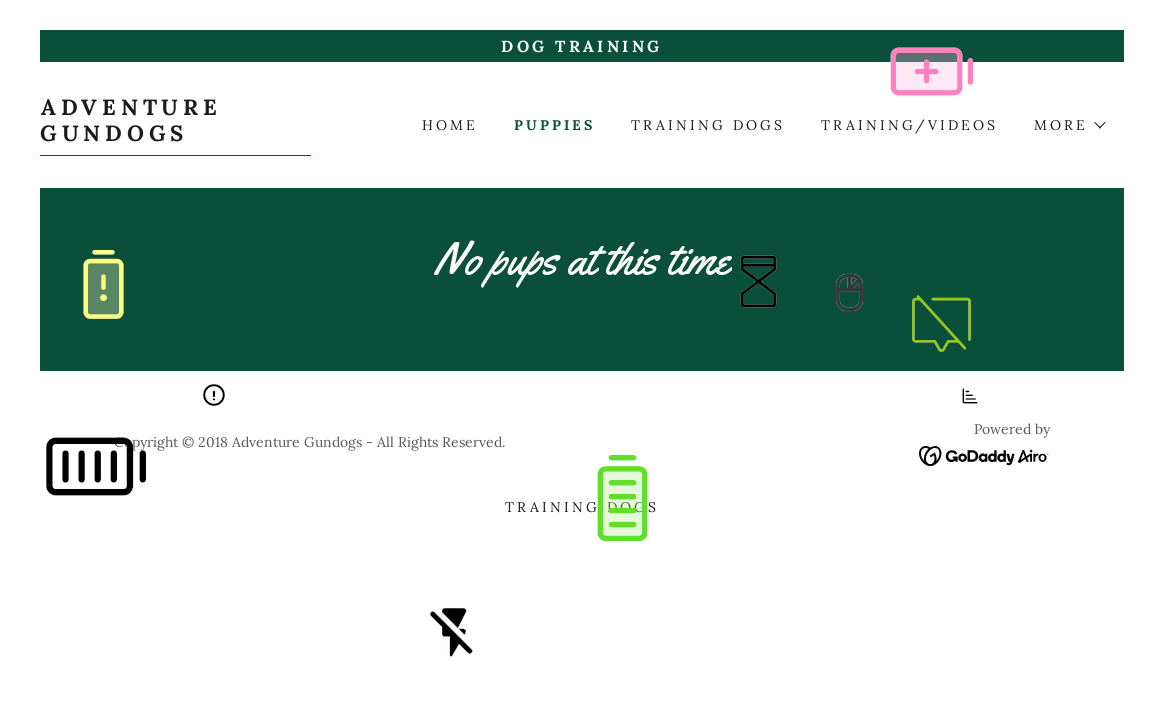  Describe the element at coordinates (214, 395) in the screenshot. I see `indicates a warning or alert requiring attention` at that location.